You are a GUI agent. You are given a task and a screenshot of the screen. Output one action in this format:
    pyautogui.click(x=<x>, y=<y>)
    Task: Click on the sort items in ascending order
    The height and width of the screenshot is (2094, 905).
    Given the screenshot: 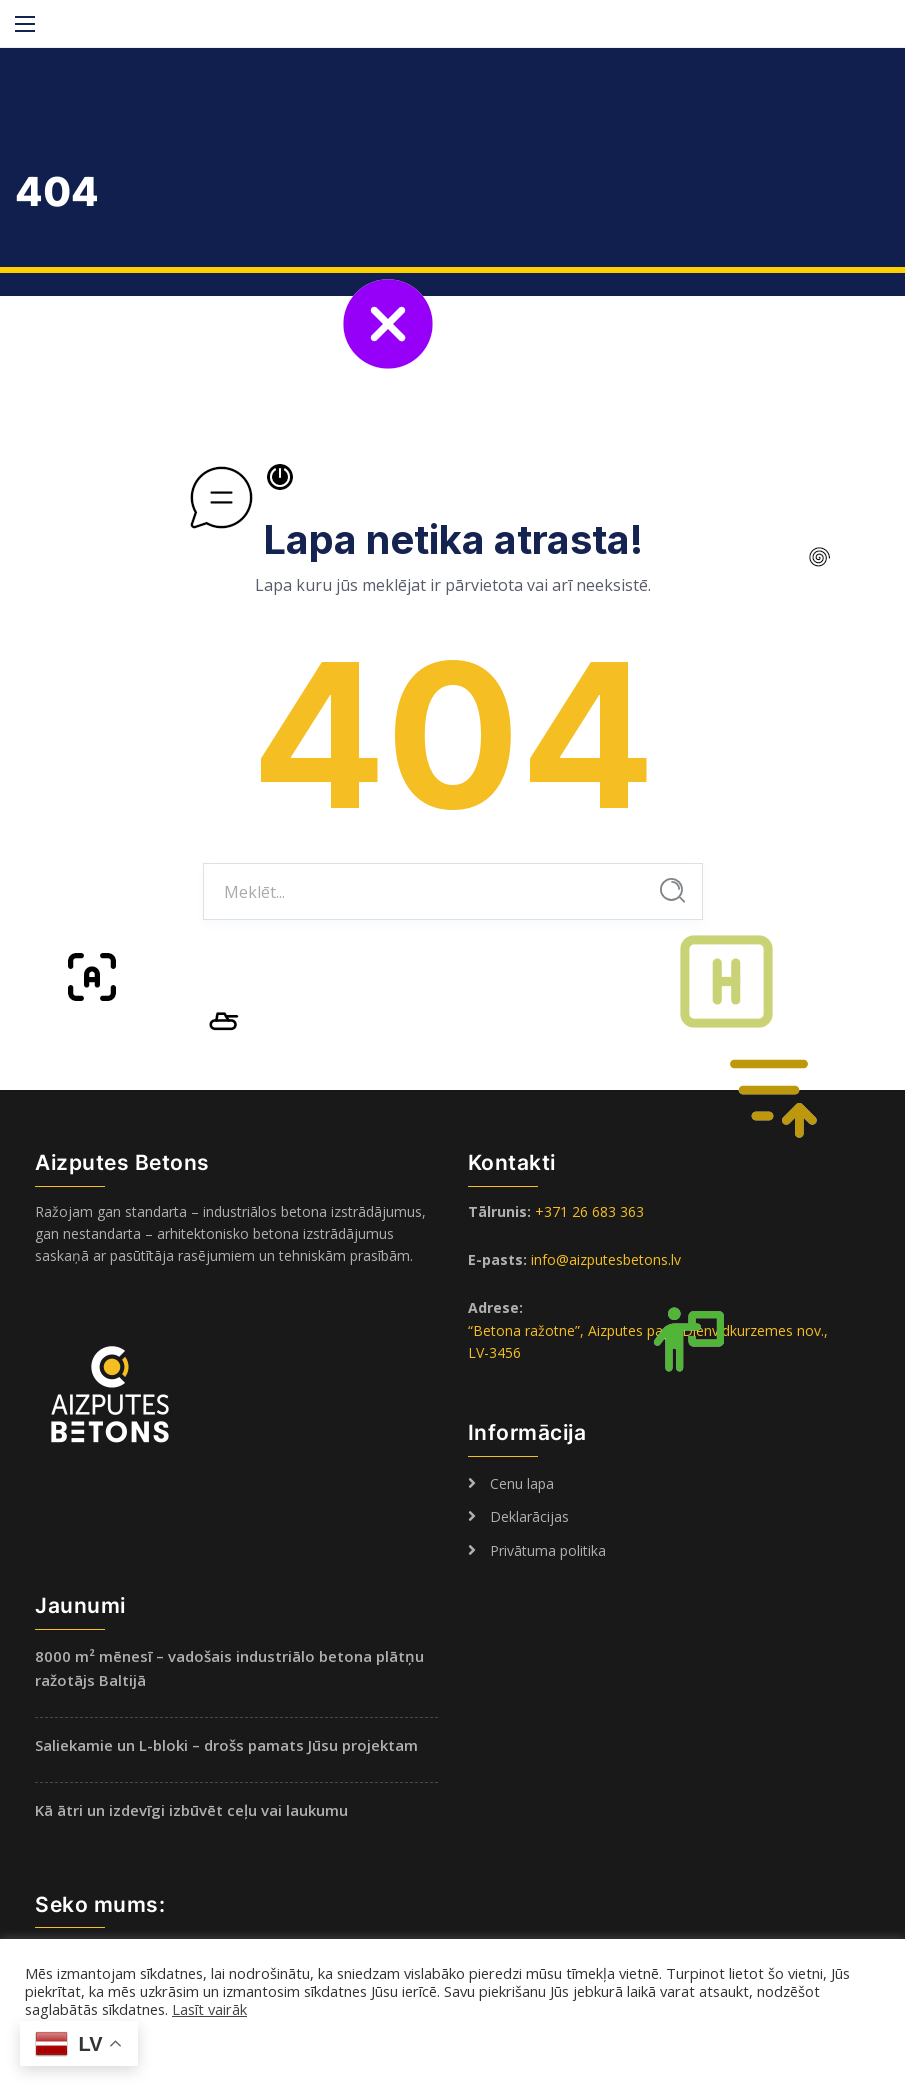 What is the action you would take?
    pyautogui.click(x=769, y=1090)
    